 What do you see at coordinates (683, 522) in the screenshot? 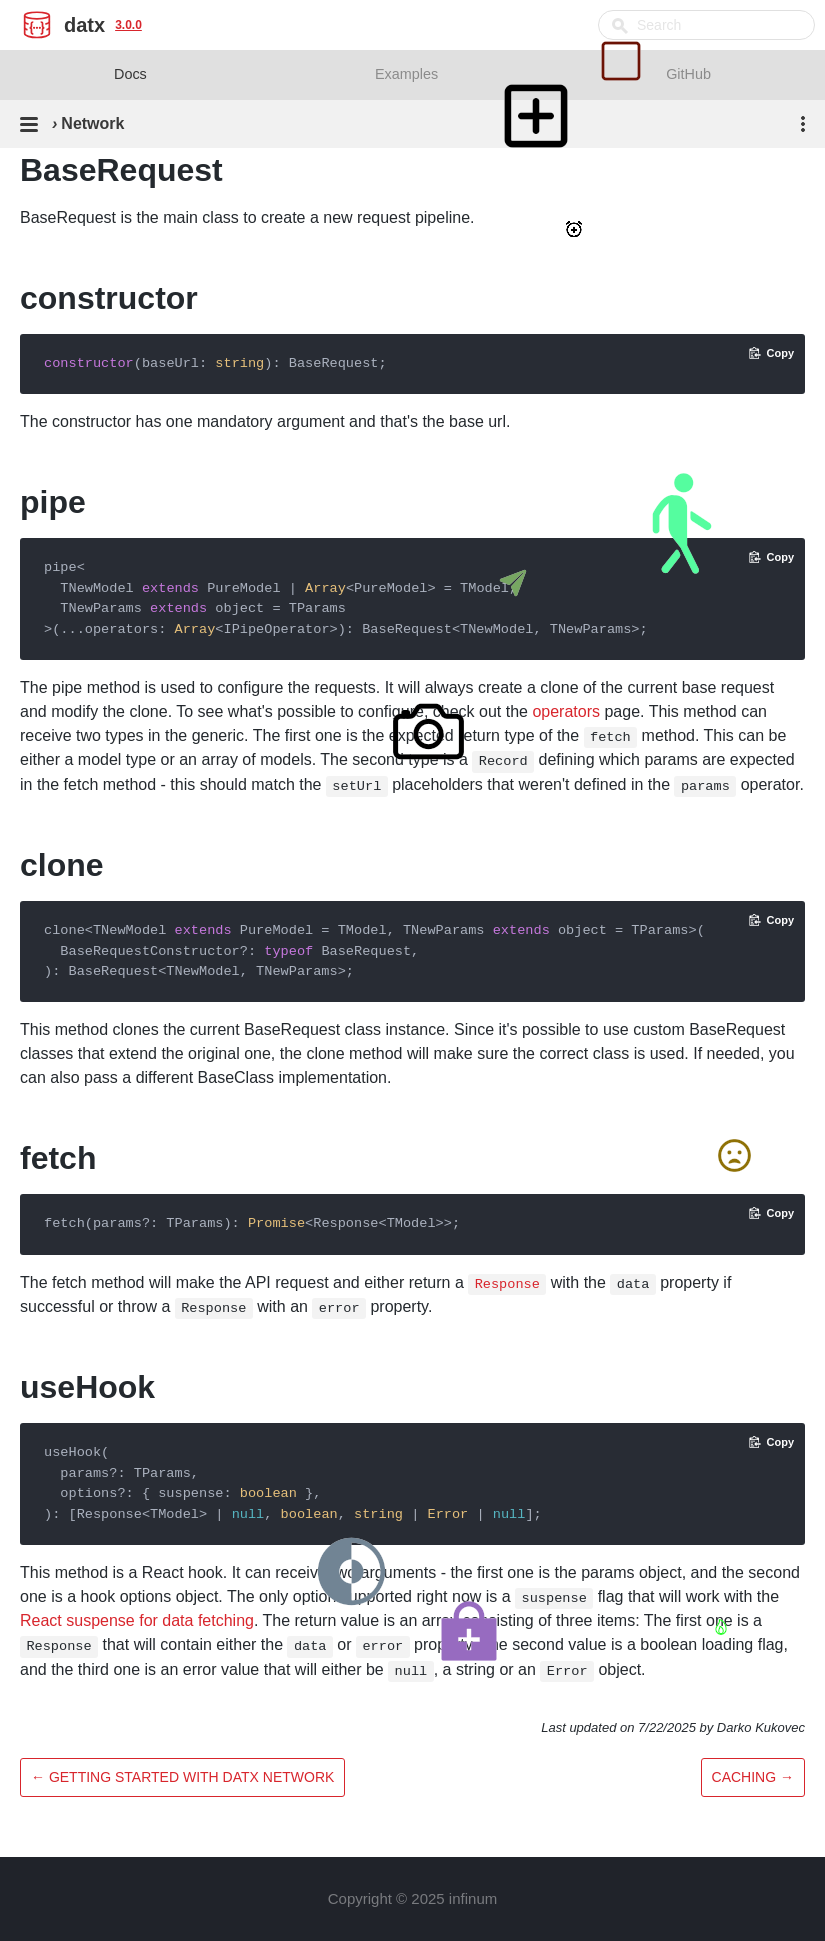
I see `get walking directions` at bounding box center [683, 522].